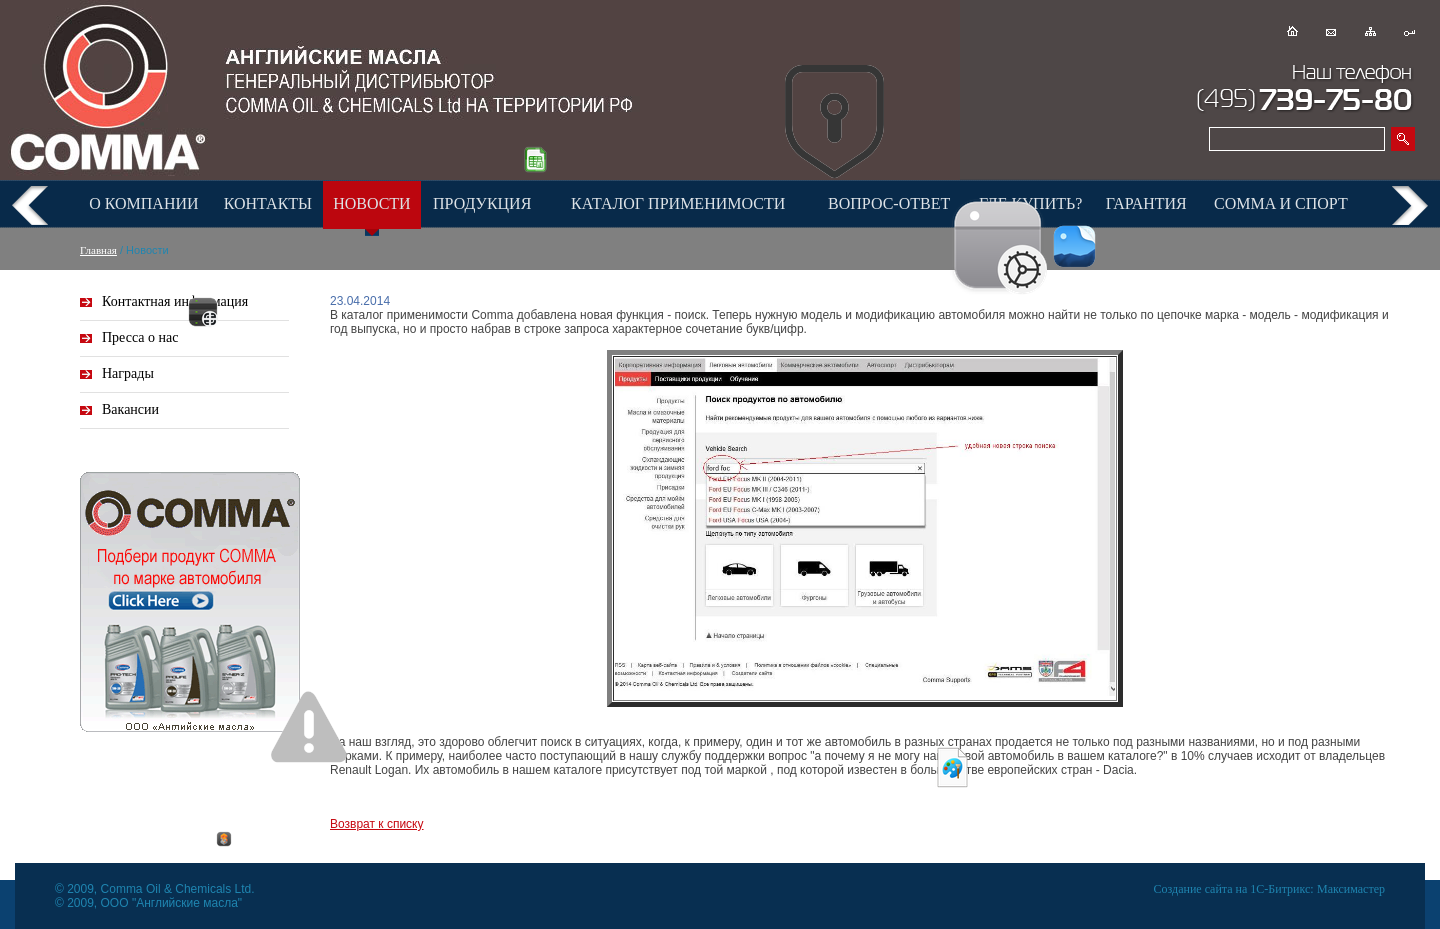 Image resolution: width=1440 pixels, height=929 pixels. Describe the element at coordinates (203, 312) in the screenshot. I see `configure windows network sharing settings` at that location.